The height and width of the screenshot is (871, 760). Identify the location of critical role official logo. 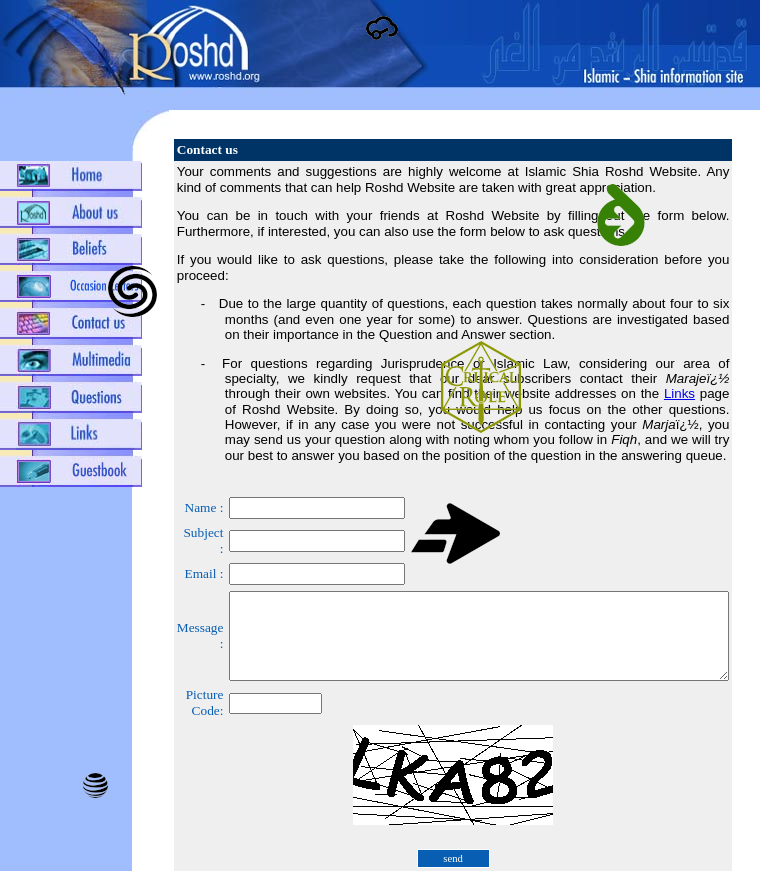
(481, 387).